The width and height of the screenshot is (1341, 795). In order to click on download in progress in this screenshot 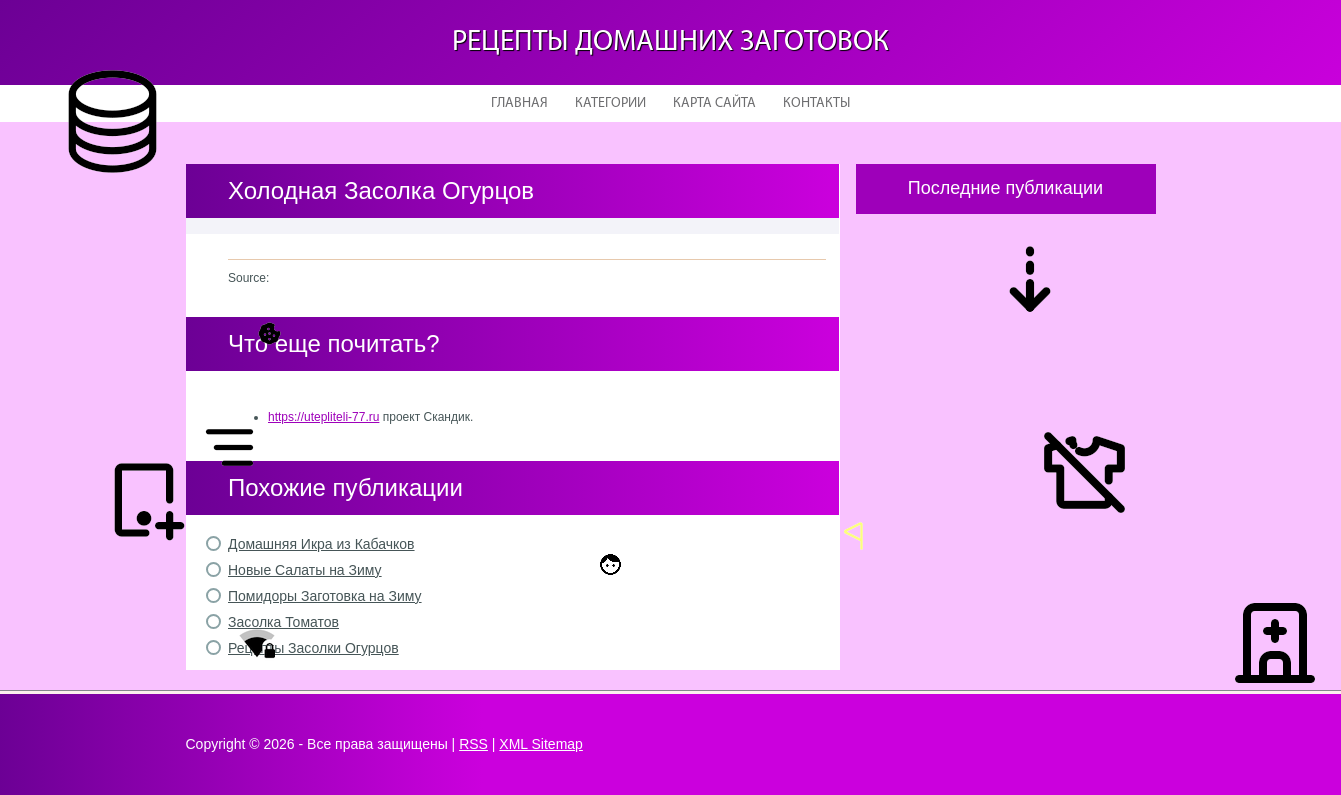, I will do `click(1030, 279)`.